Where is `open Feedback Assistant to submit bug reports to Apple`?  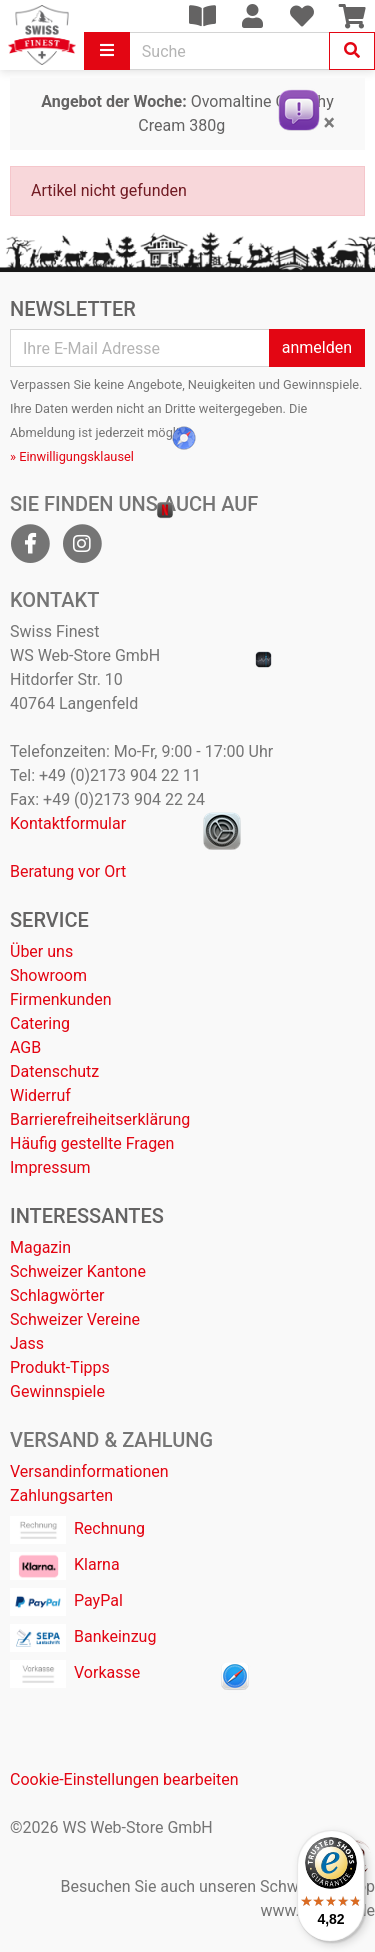
open Feedback Assistant to submit bug reports to Apple is located at coordinates (299, 110).